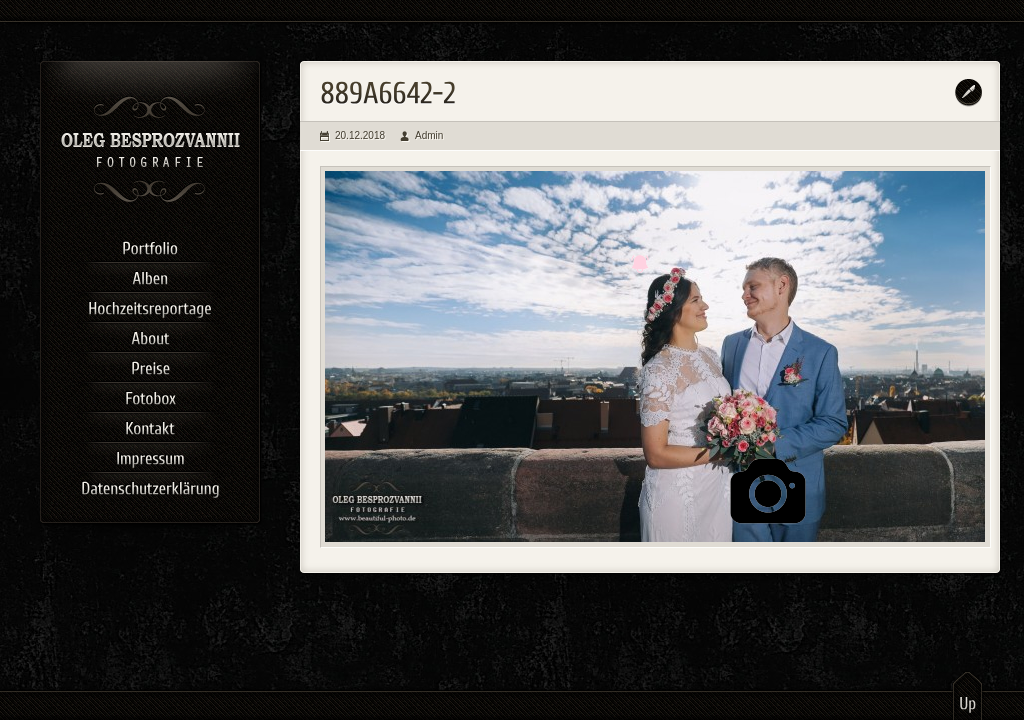  Describe the element at coordinates (640, 264) in the screenshot. I see `new notification alert` at that location.